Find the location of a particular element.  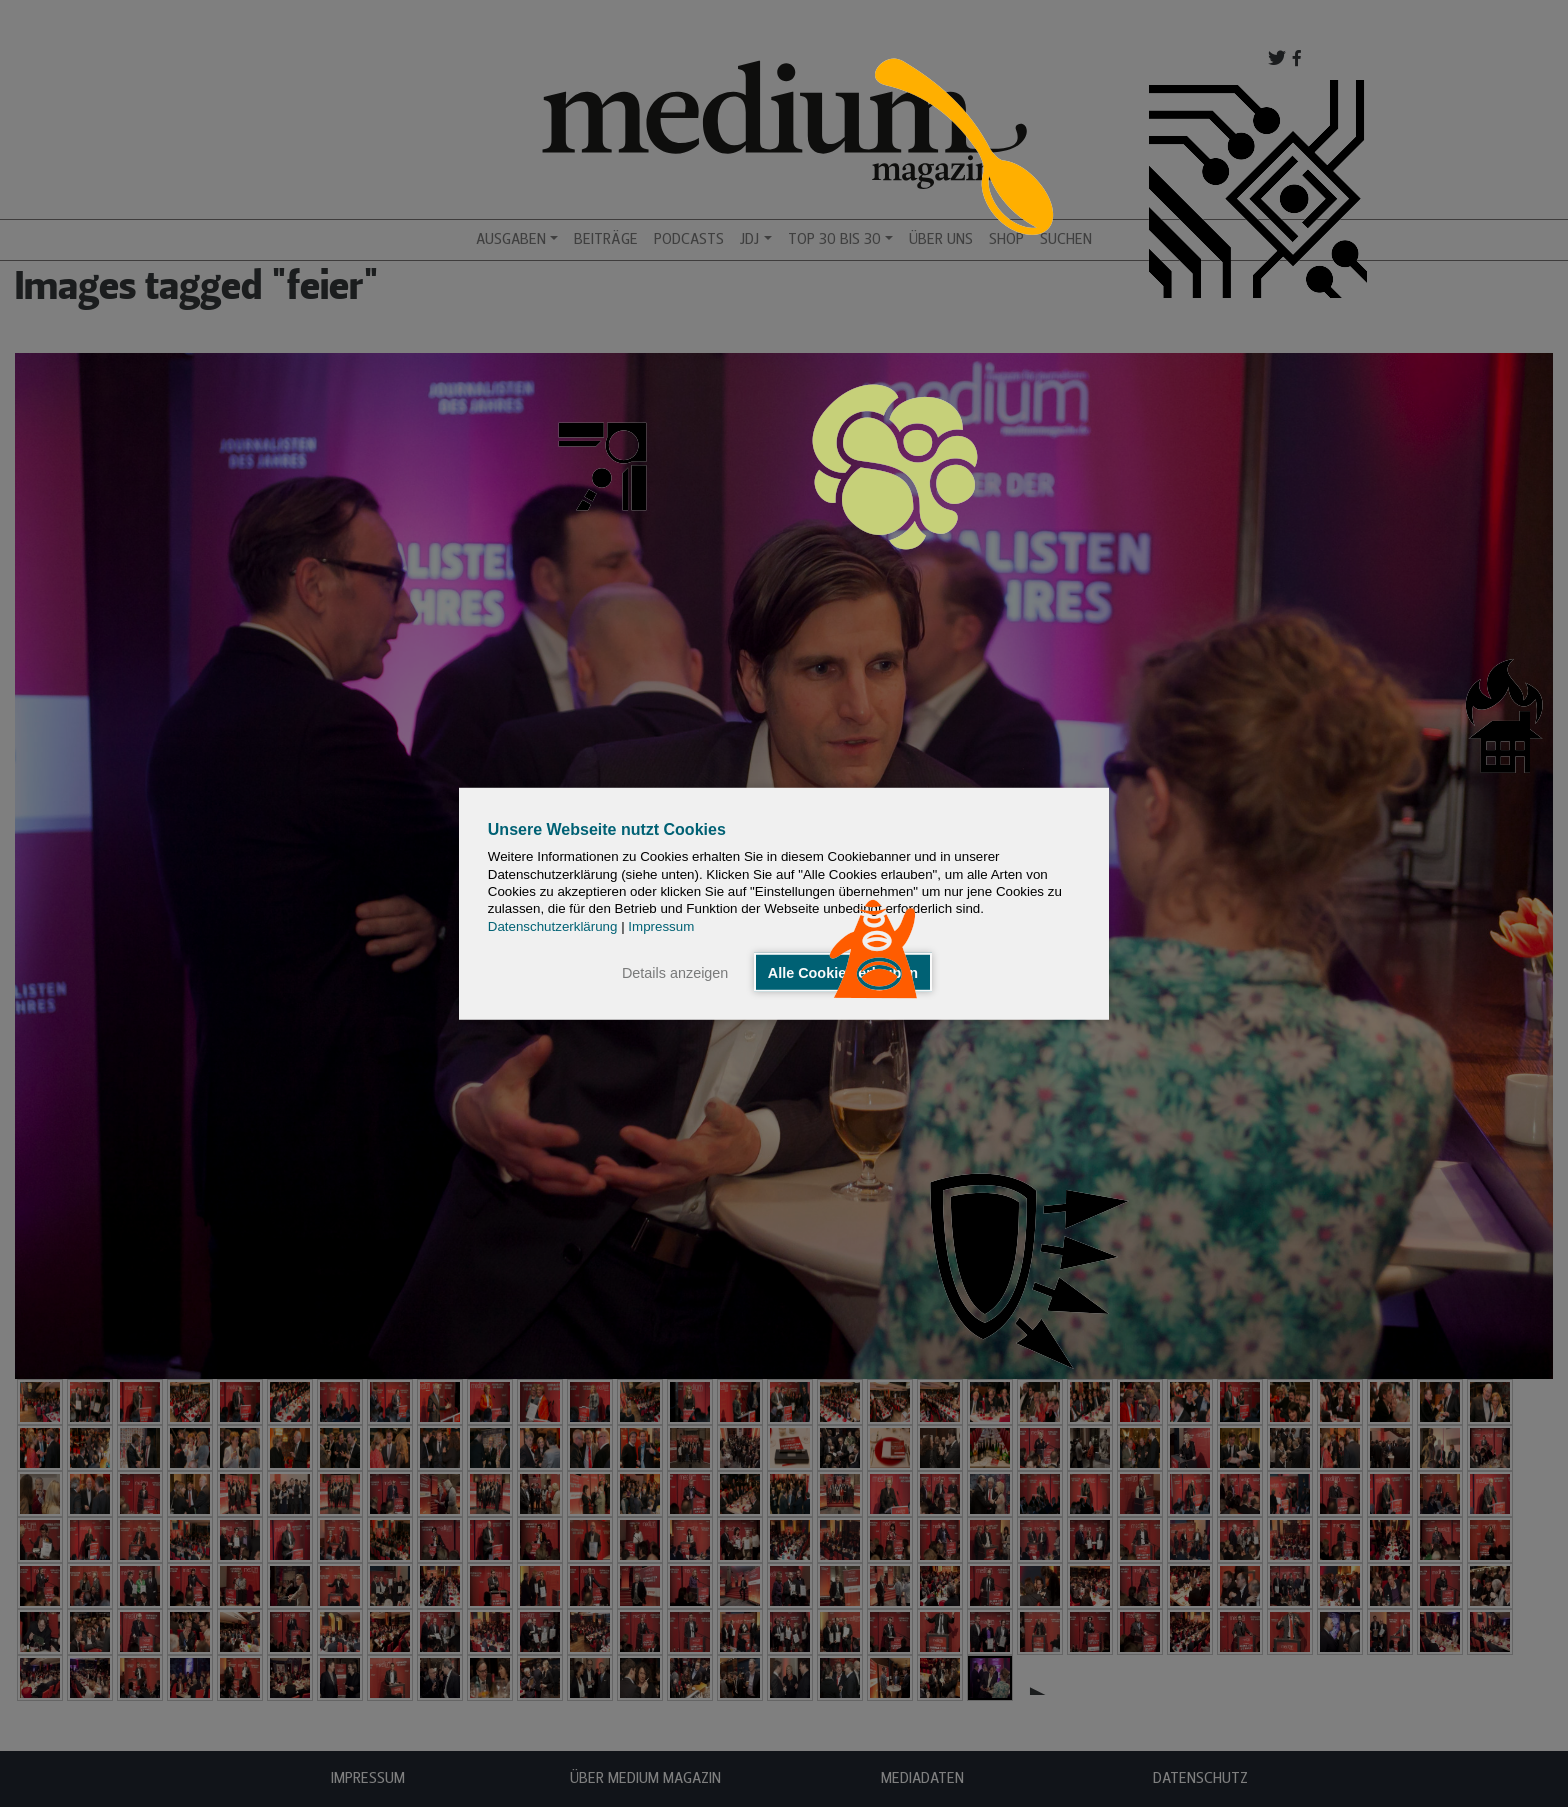

access billiards or pool game is located at coordinates (602, 466).